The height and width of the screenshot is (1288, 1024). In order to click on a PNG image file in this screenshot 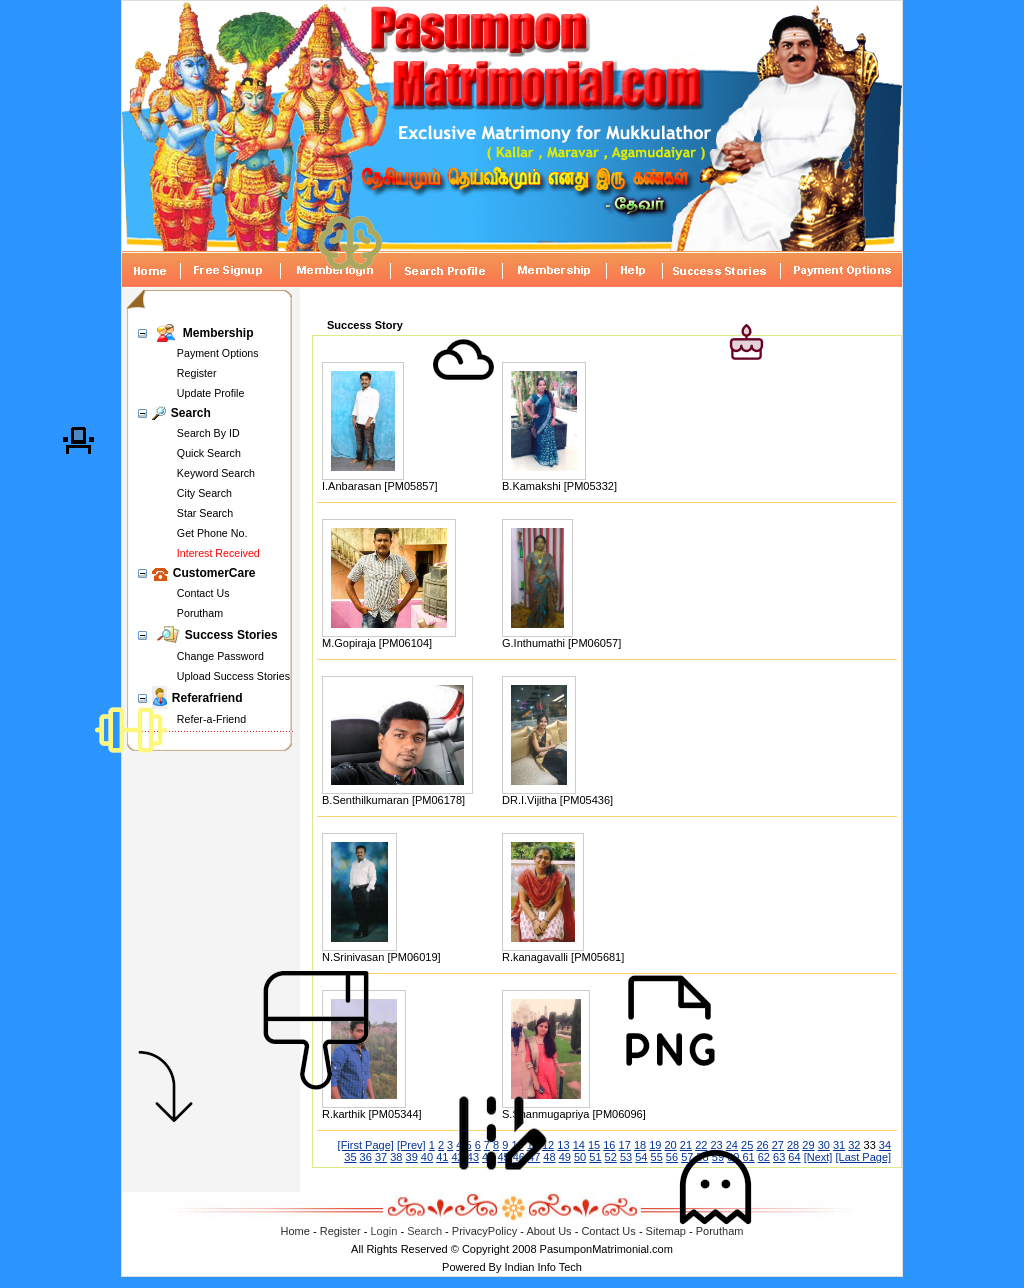, I will do `click(669, 1024)`.